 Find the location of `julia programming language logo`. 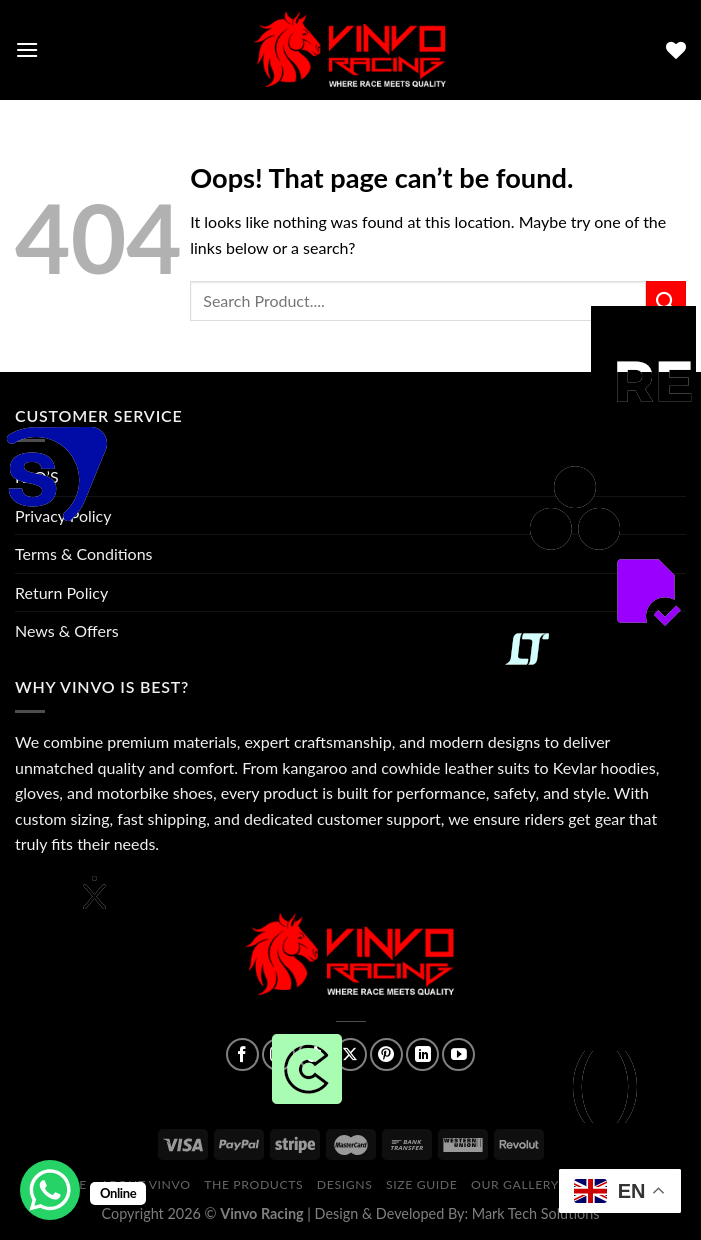

julia programming language logo is located at coordinates (575, 508).